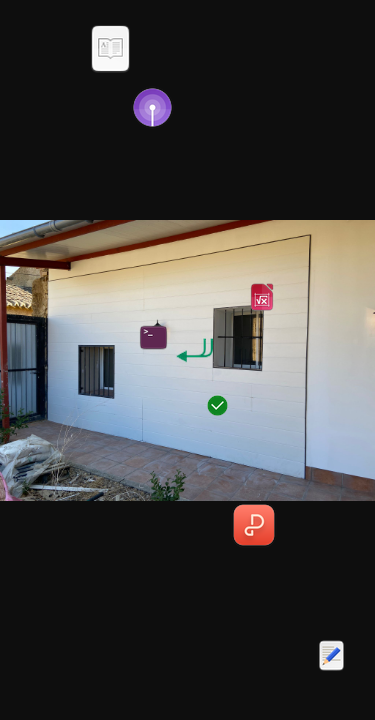 The image size is (375, 720). I want to click on open the text editor app, so click(331, 655).